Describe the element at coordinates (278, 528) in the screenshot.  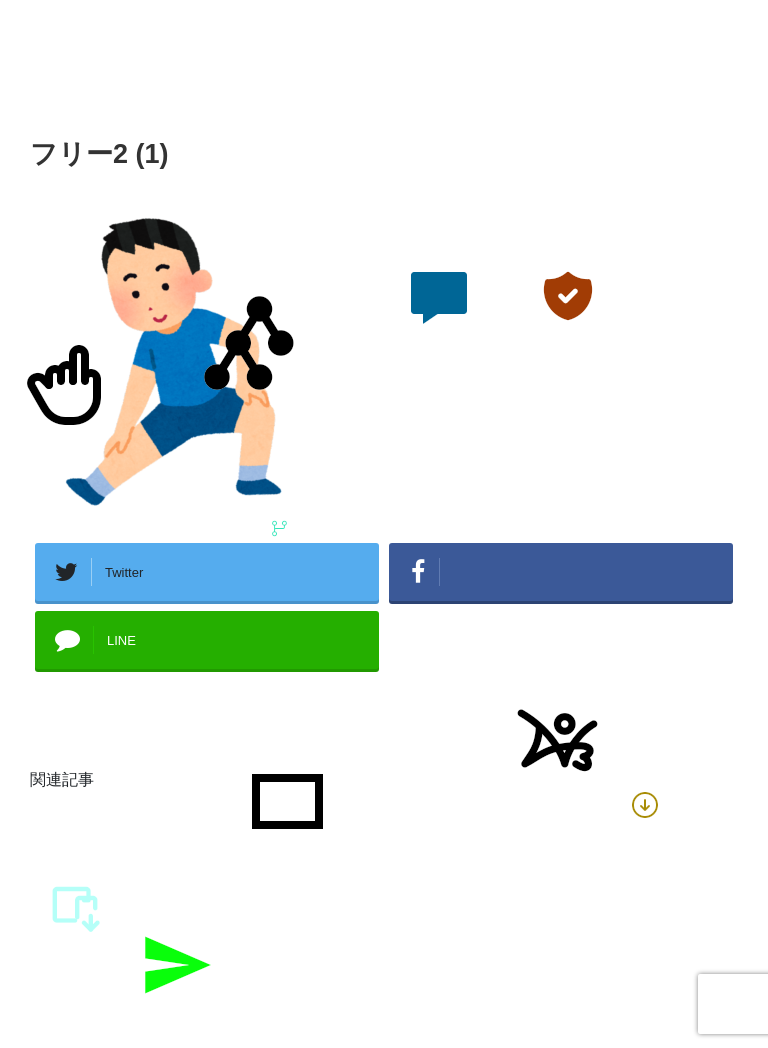
I see `view repository branches` at that location.